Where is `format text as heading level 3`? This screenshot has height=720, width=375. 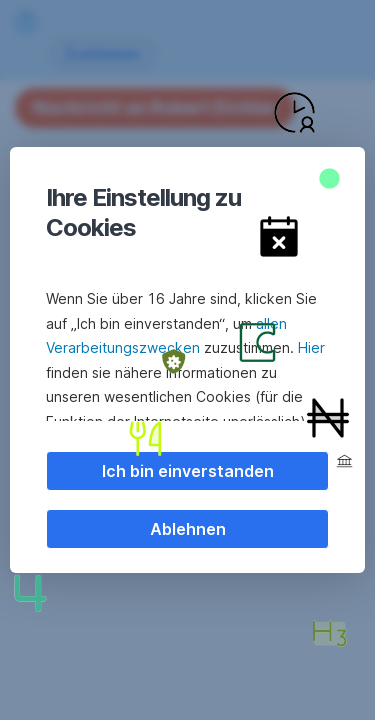
format text as heading level 3 is located at coordinates (328, 633).